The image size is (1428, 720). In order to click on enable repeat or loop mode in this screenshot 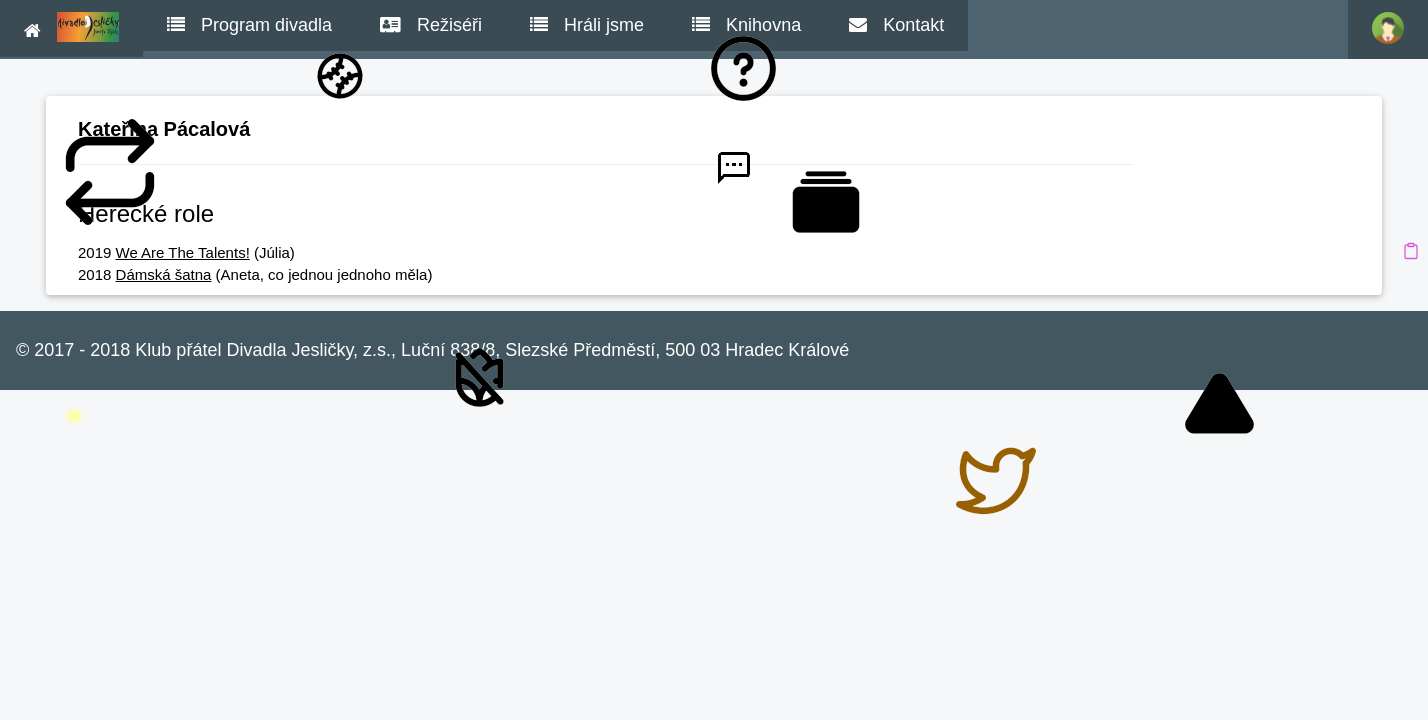, I will do `click(110, 172)`.